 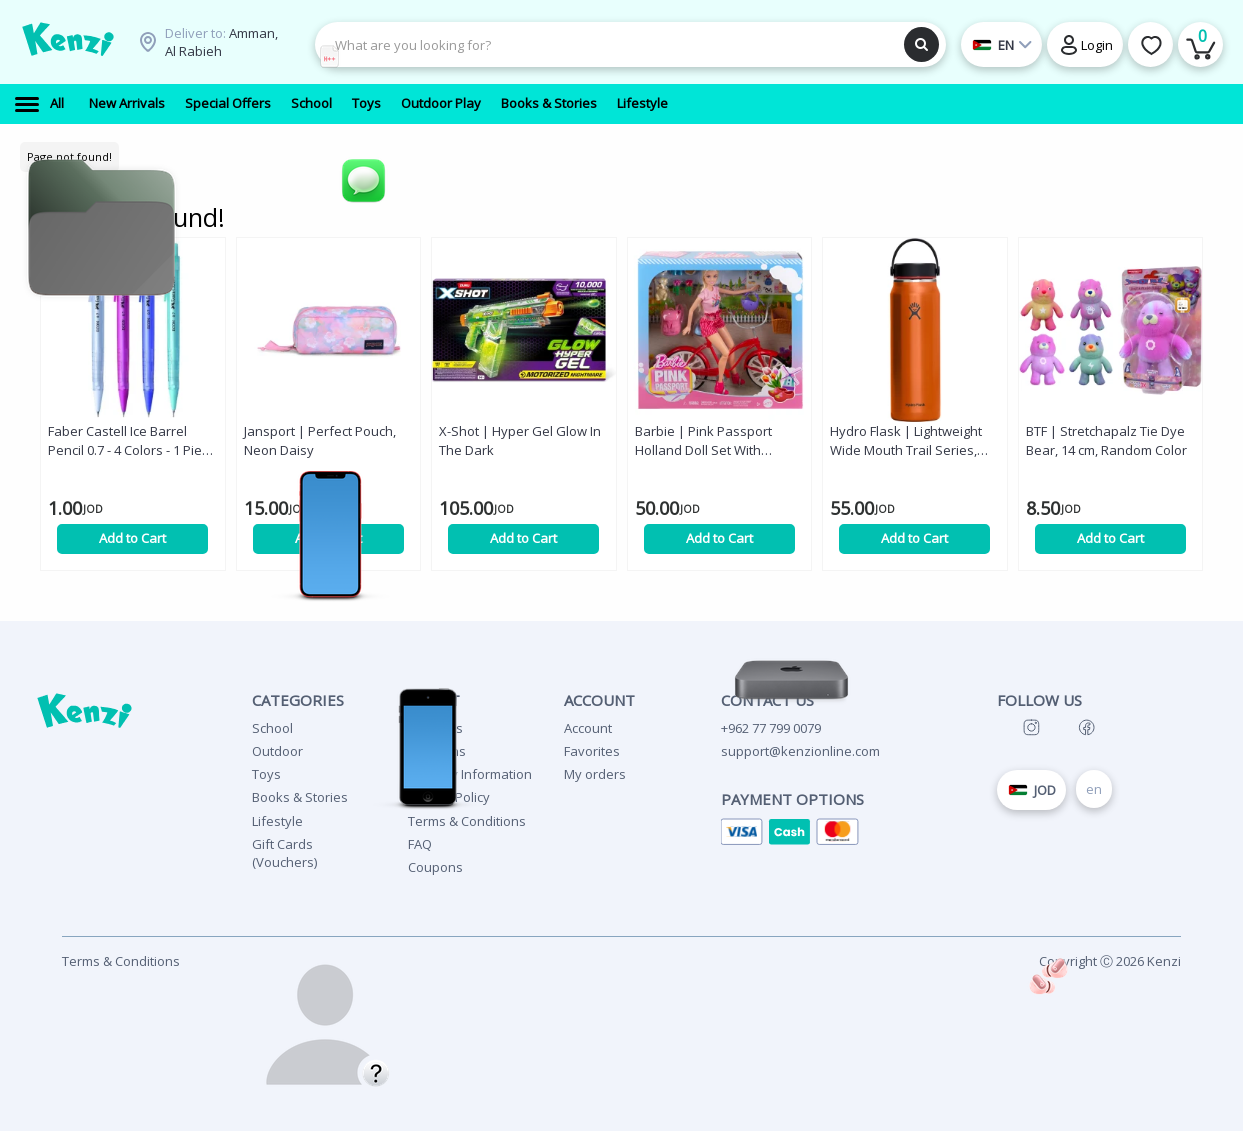 I want to click on connect to beats wireless earbuds, so click(x=1048, y=976).